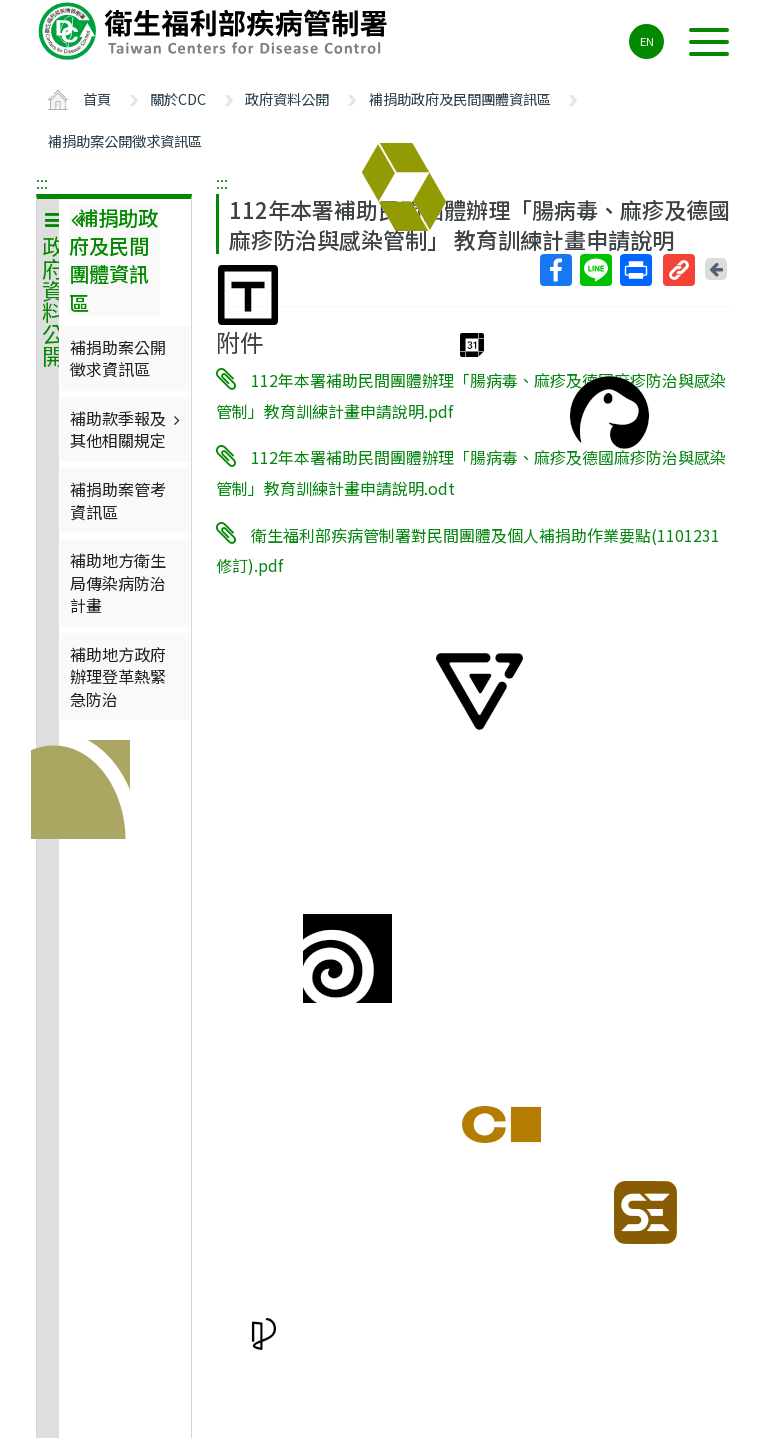  What do you see at coordinates (645, 1212) in the screenshot?
I see `open Subtitle Edit application` at bounding box center [645, 1212].